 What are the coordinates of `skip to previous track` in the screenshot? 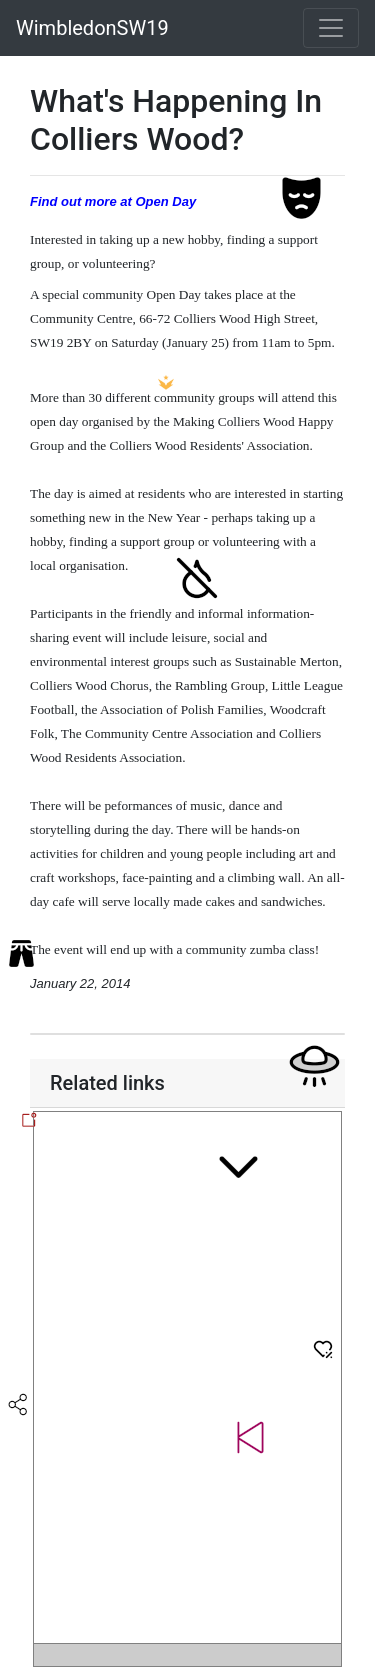 It's located at (250, 1437).